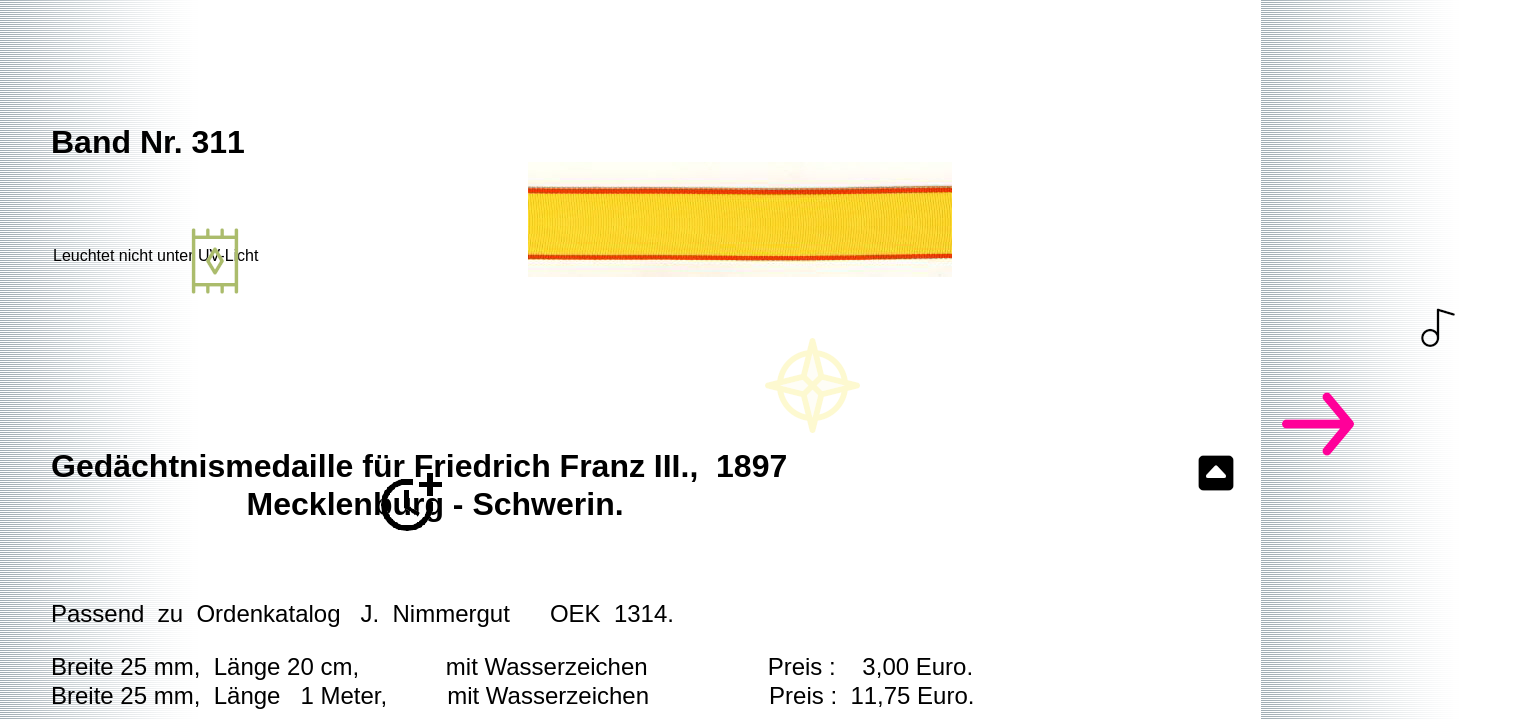 This screenshot has height=720, width=1528. I want to click on navigate or view map orientation, so click(812, 385).